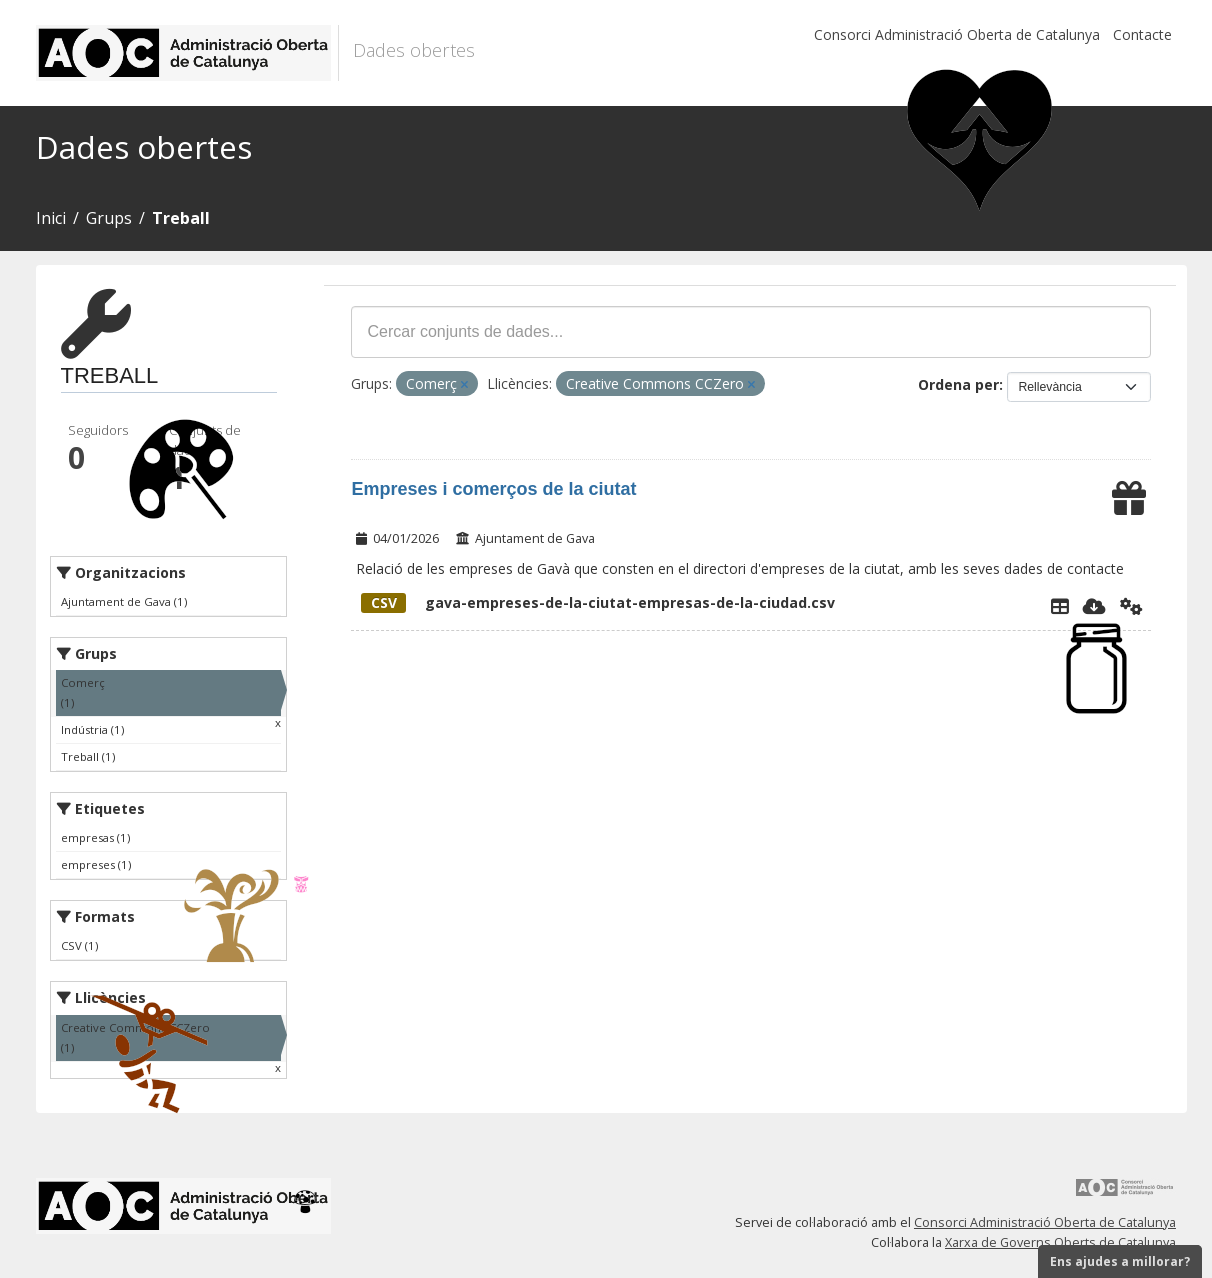 The image size is (1212, 1278). Describe the element at coordinates (231, 915) in the screenshot. I see `potion or magical item in inventory` at that location.